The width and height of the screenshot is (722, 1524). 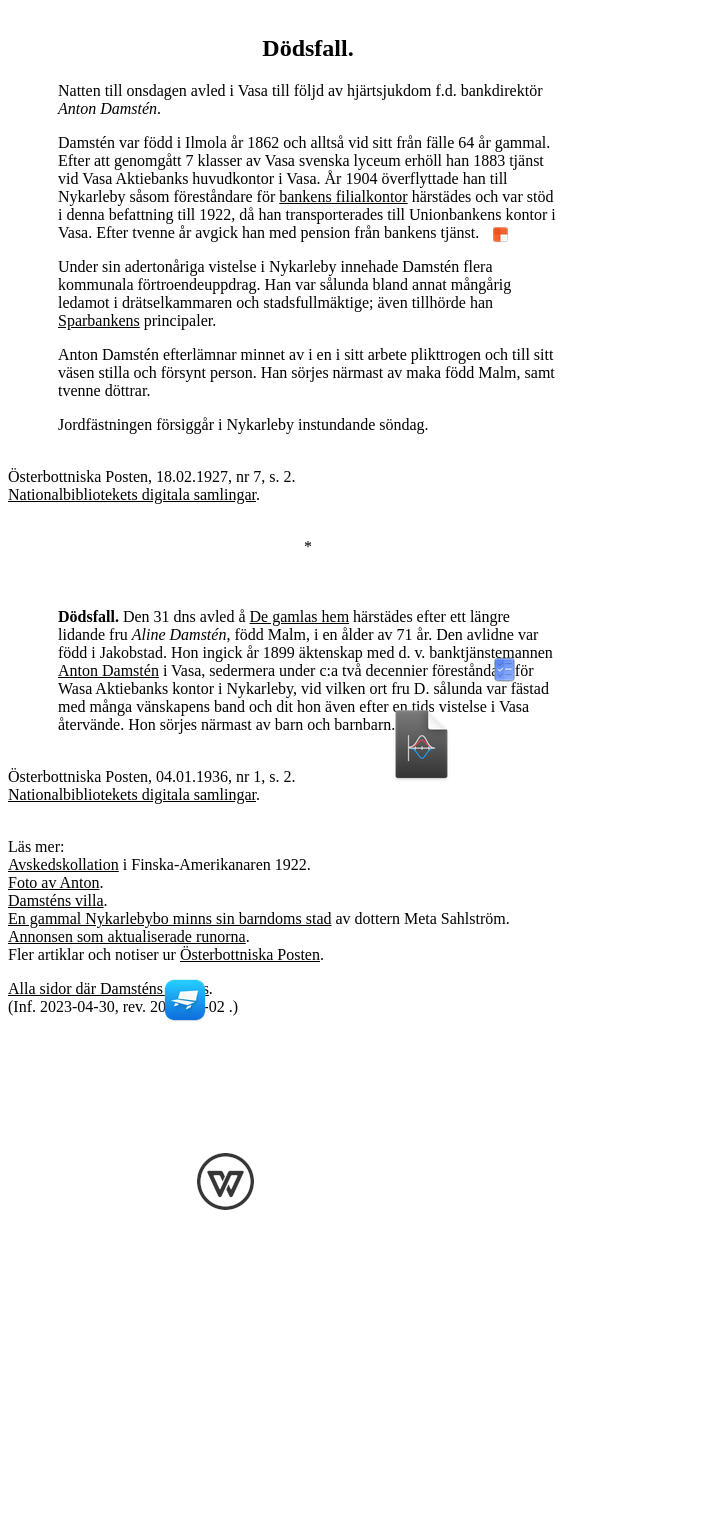 I want to click on open blockbench 3d modeling application, so click(x=185, y=1000).